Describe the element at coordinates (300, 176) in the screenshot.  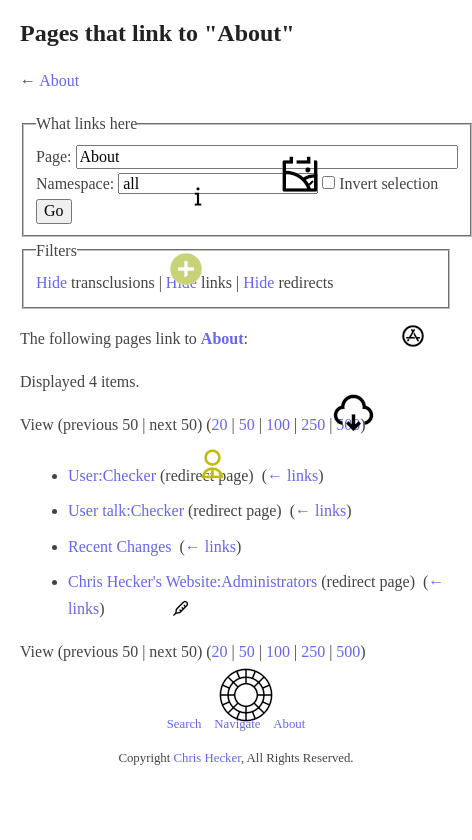
I see `view photo gallery` at that location.